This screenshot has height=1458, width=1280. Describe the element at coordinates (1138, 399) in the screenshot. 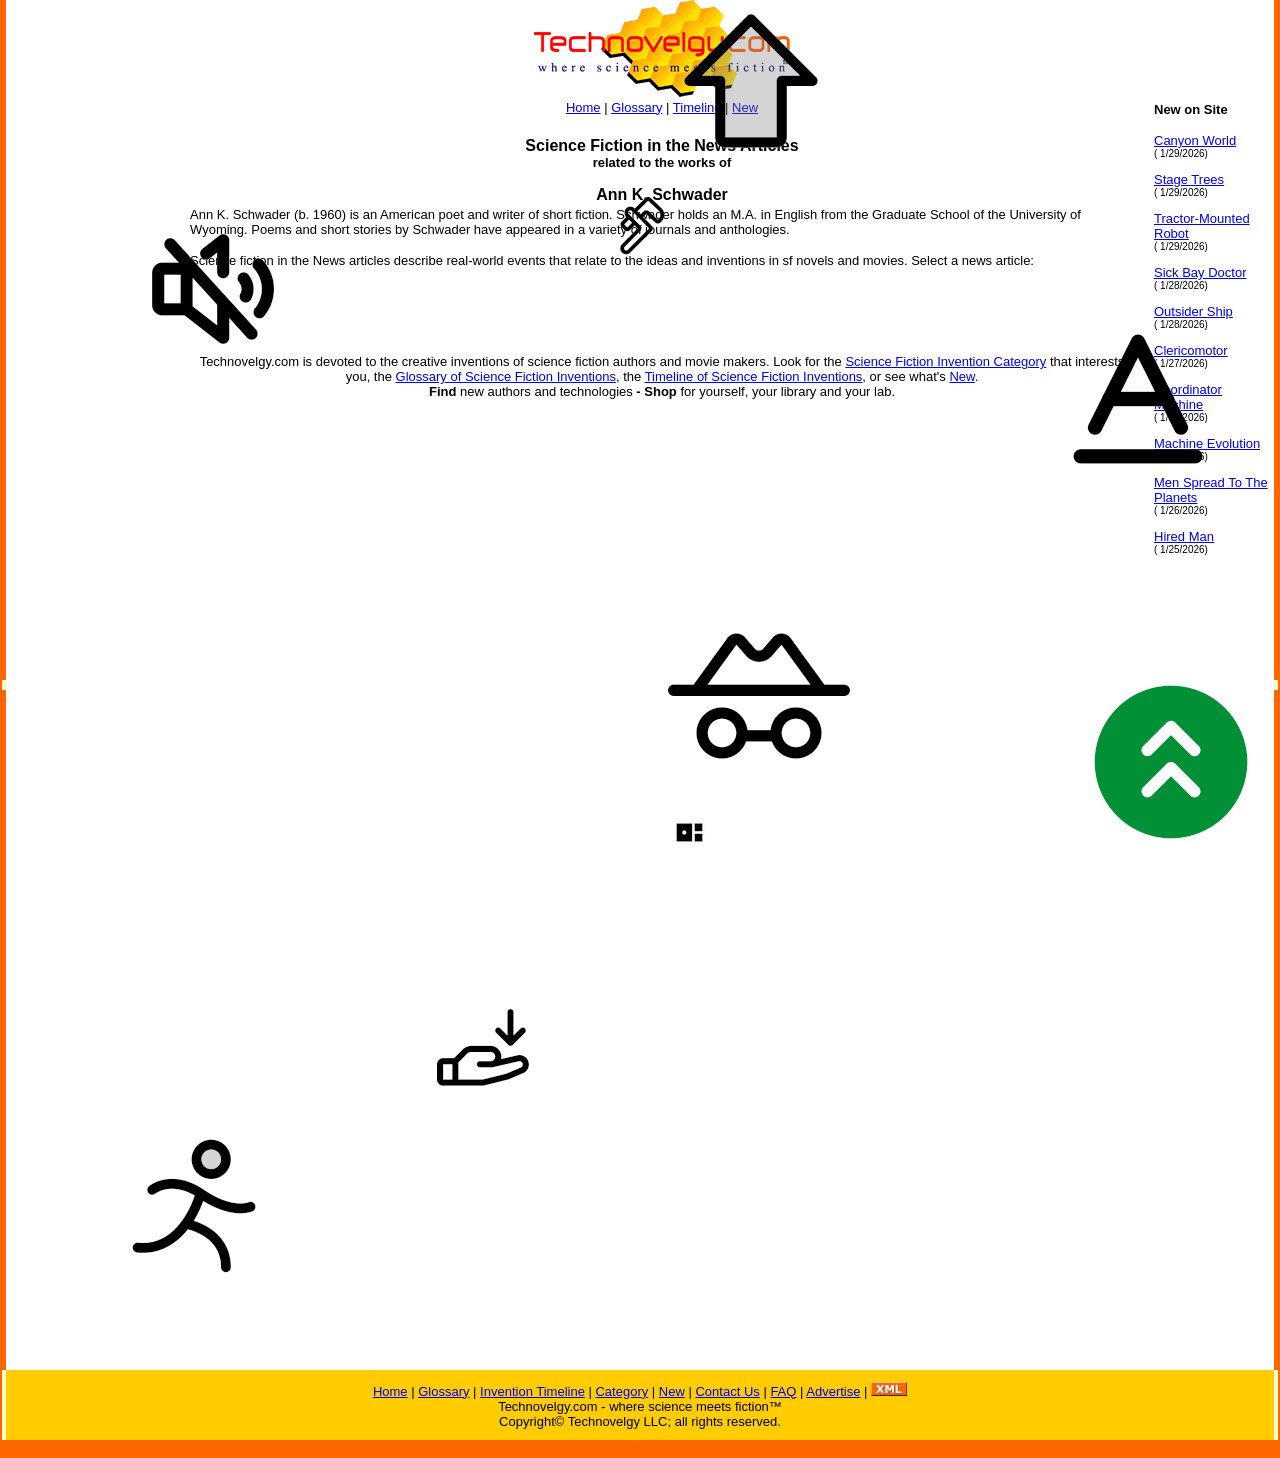

I see `set text baseline alignment` at that location.